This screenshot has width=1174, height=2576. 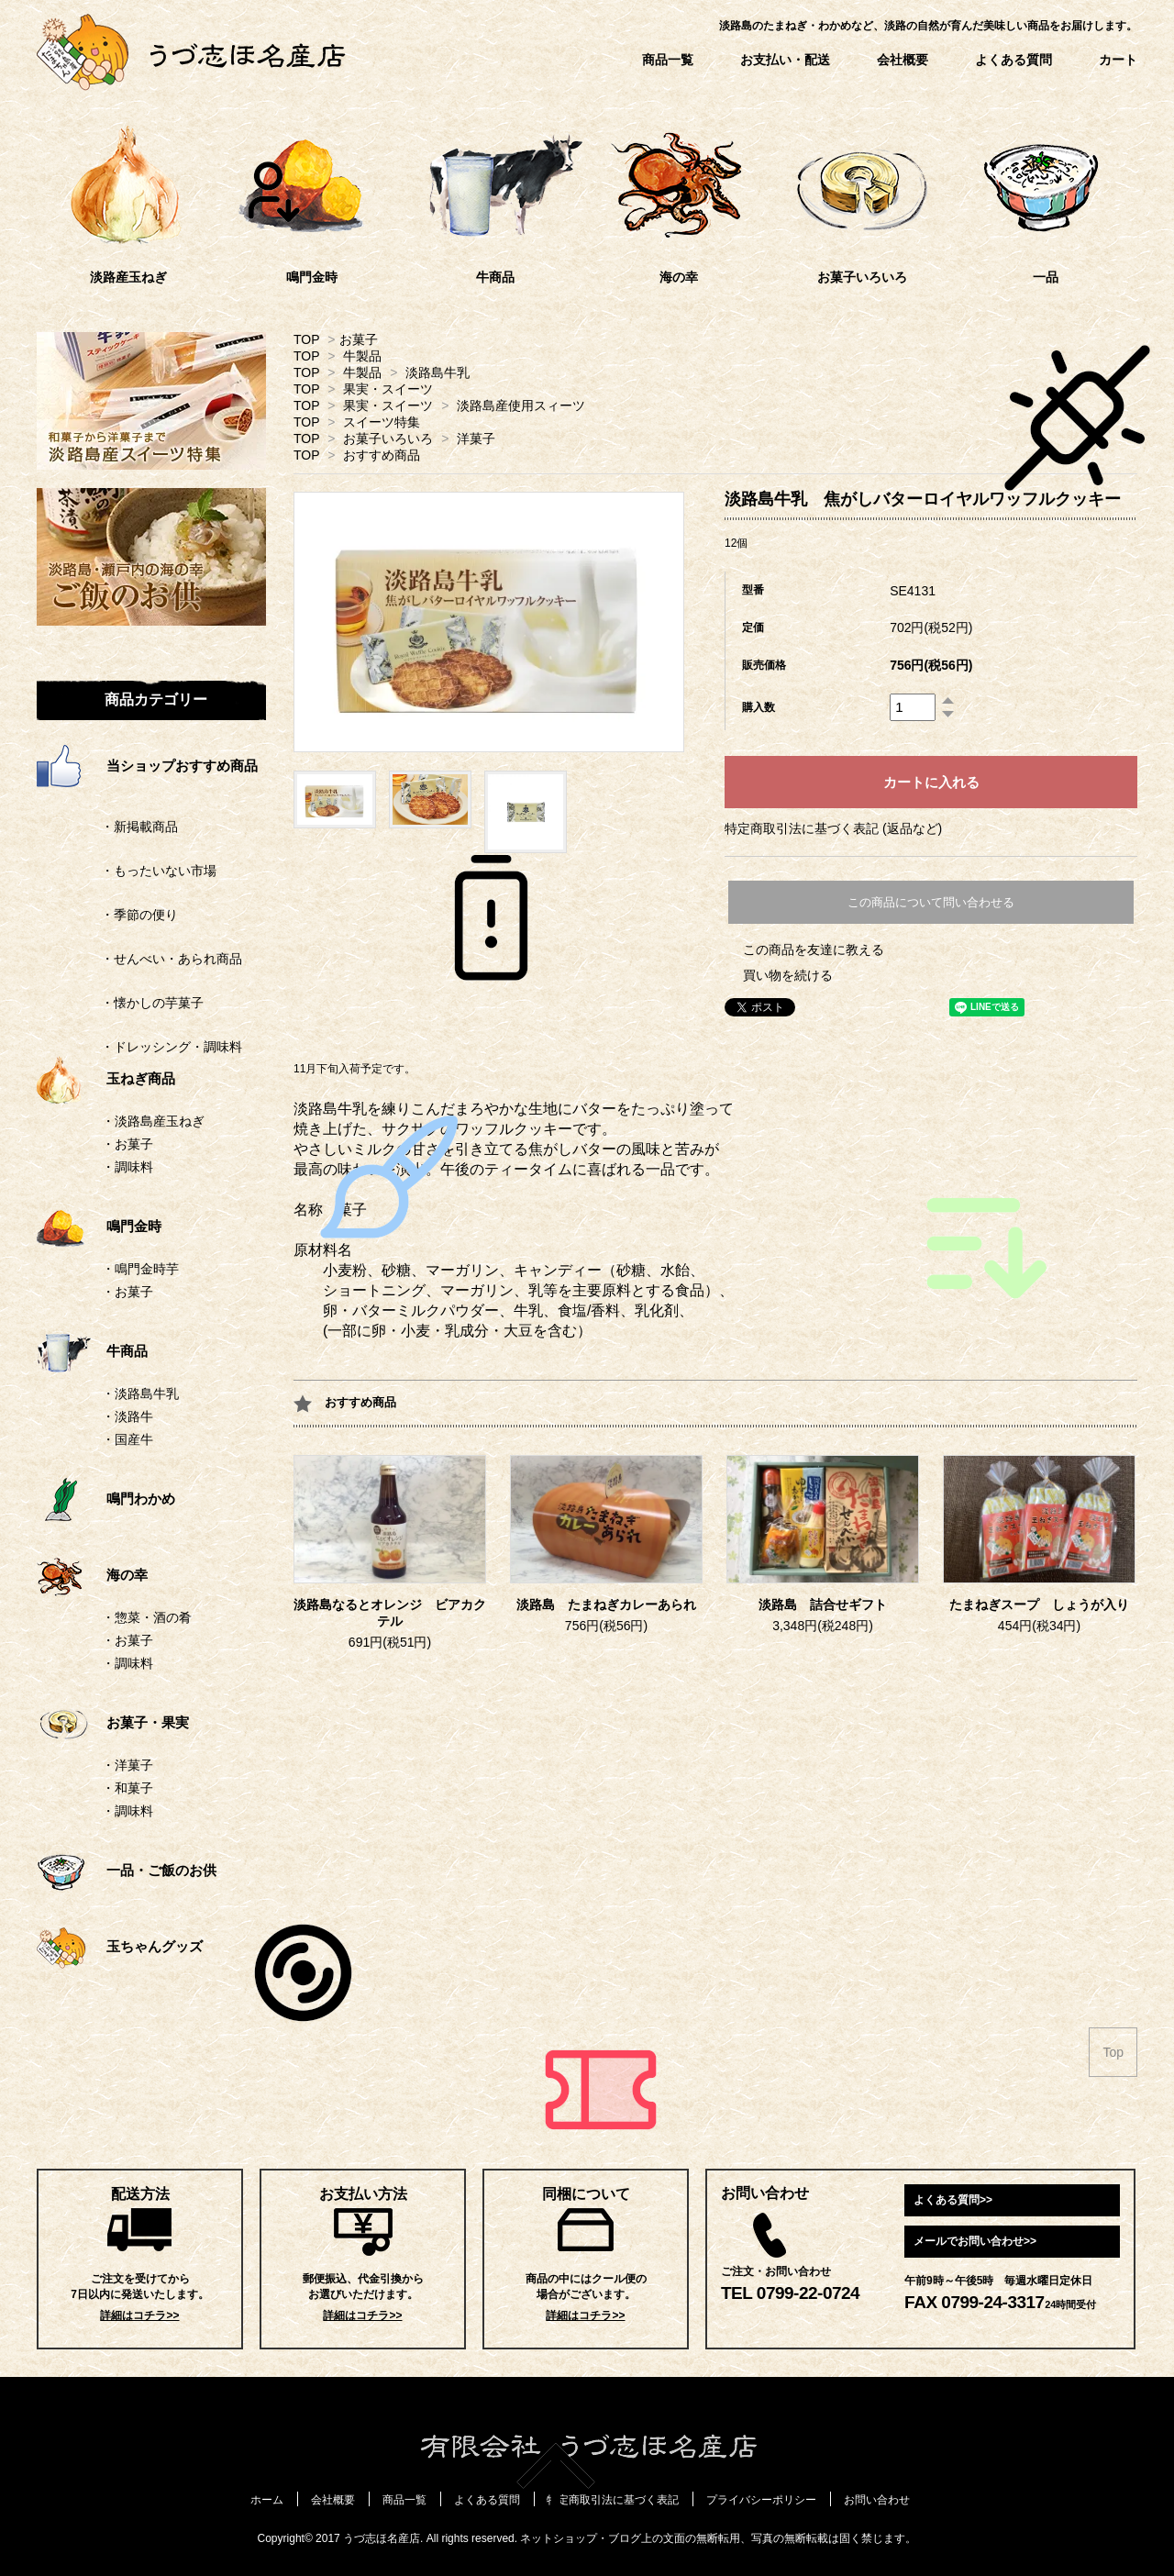 I want to click on access drawing or painting tools, so click(x=393, y=1179).